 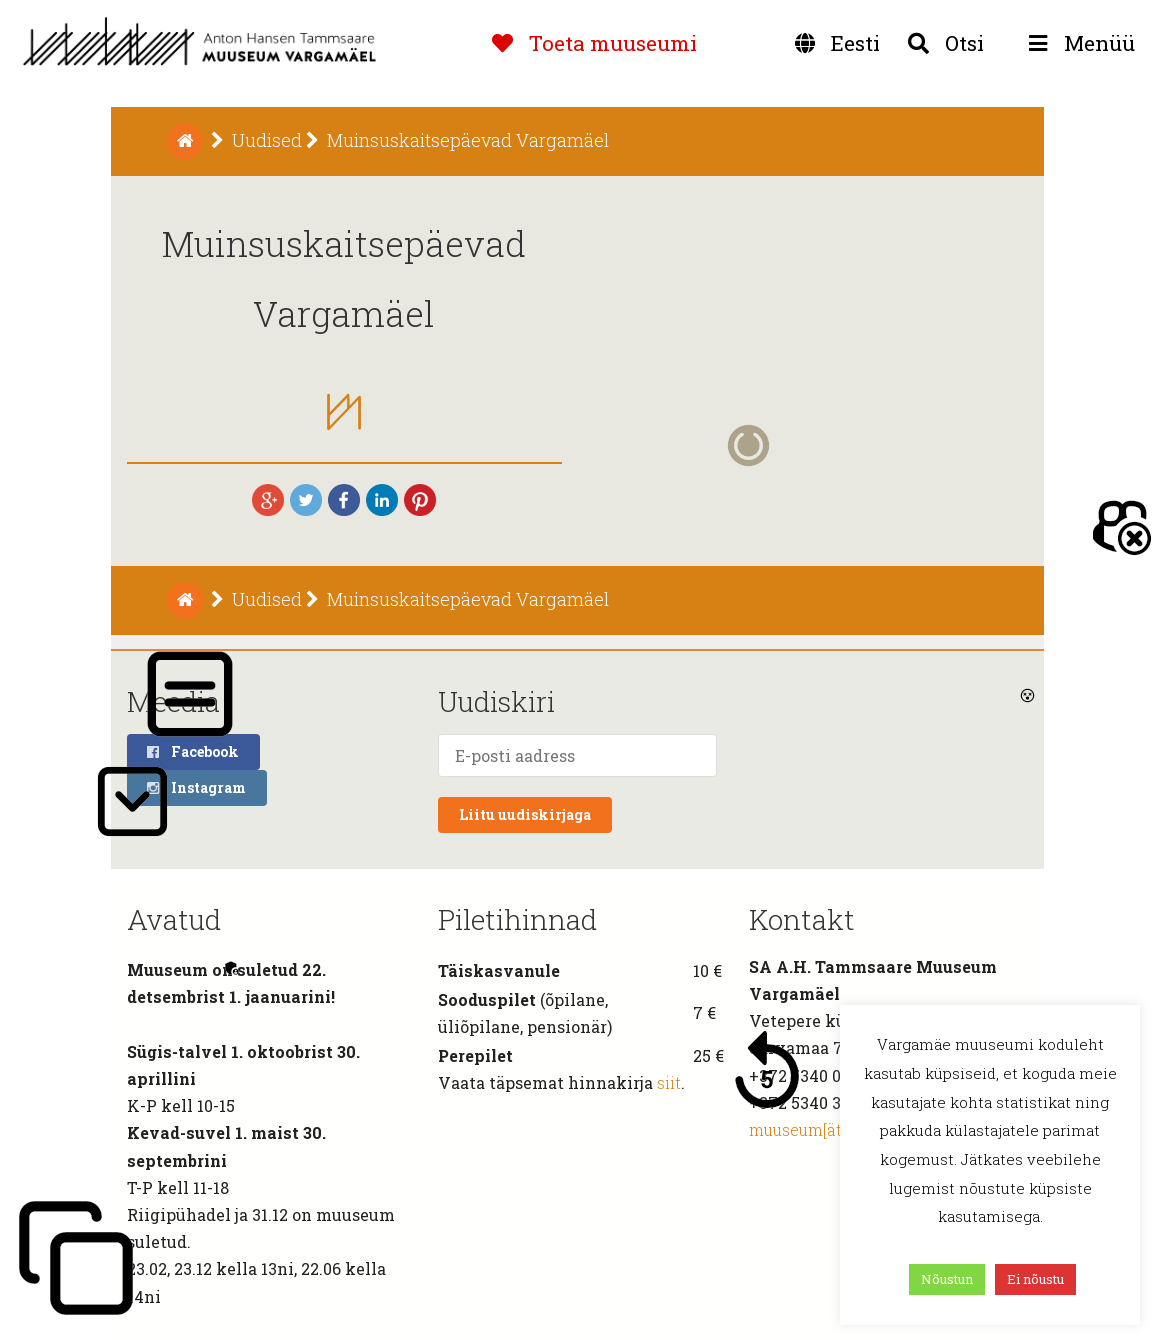 I want to click on indicates loading or processing in progress, so click(x=748, y=445).